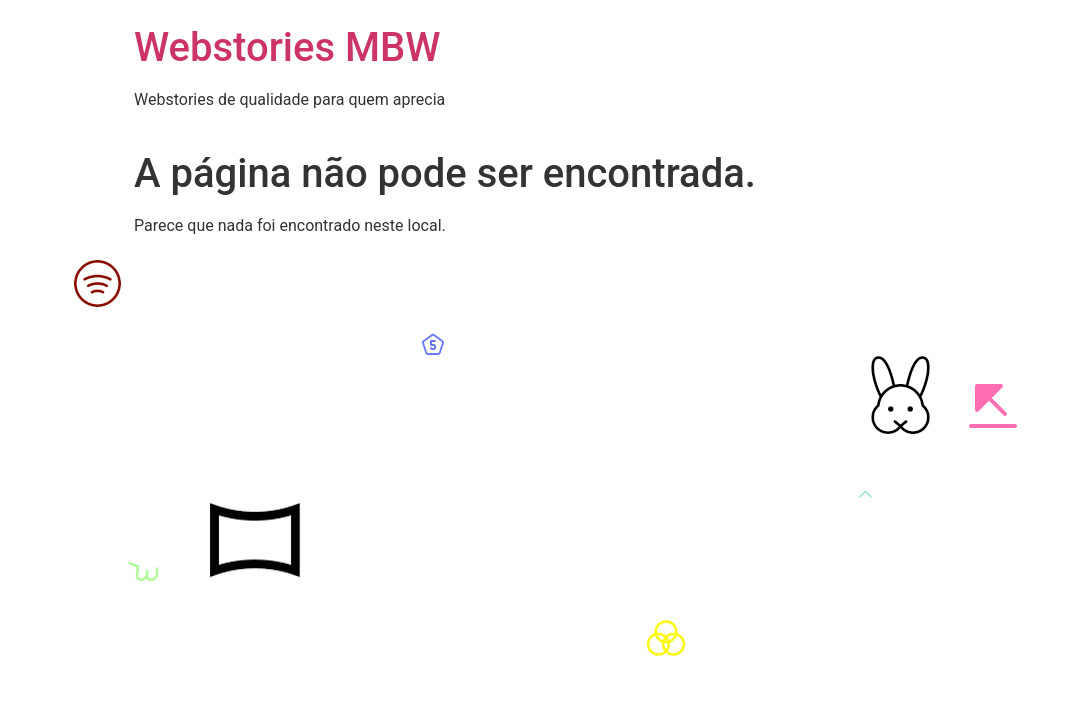 Image resolution: width=1068 pixels, height=720 pixels. Describe the element at coordinates (97, 283) in the screenshot. I see `open Spotify` at that location.